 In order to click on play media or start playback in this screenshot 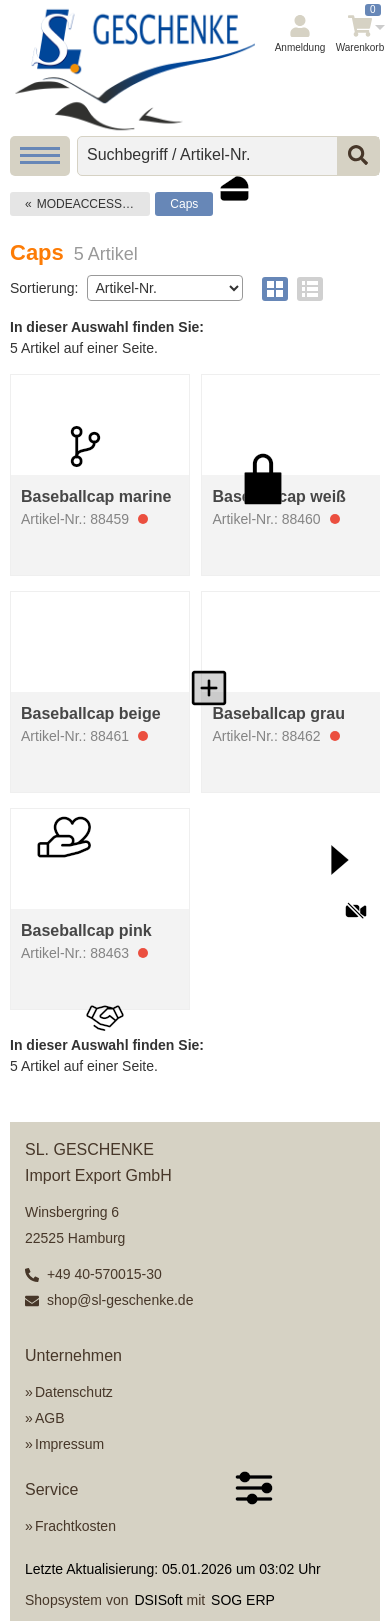, I will do `click(340, 860)`.